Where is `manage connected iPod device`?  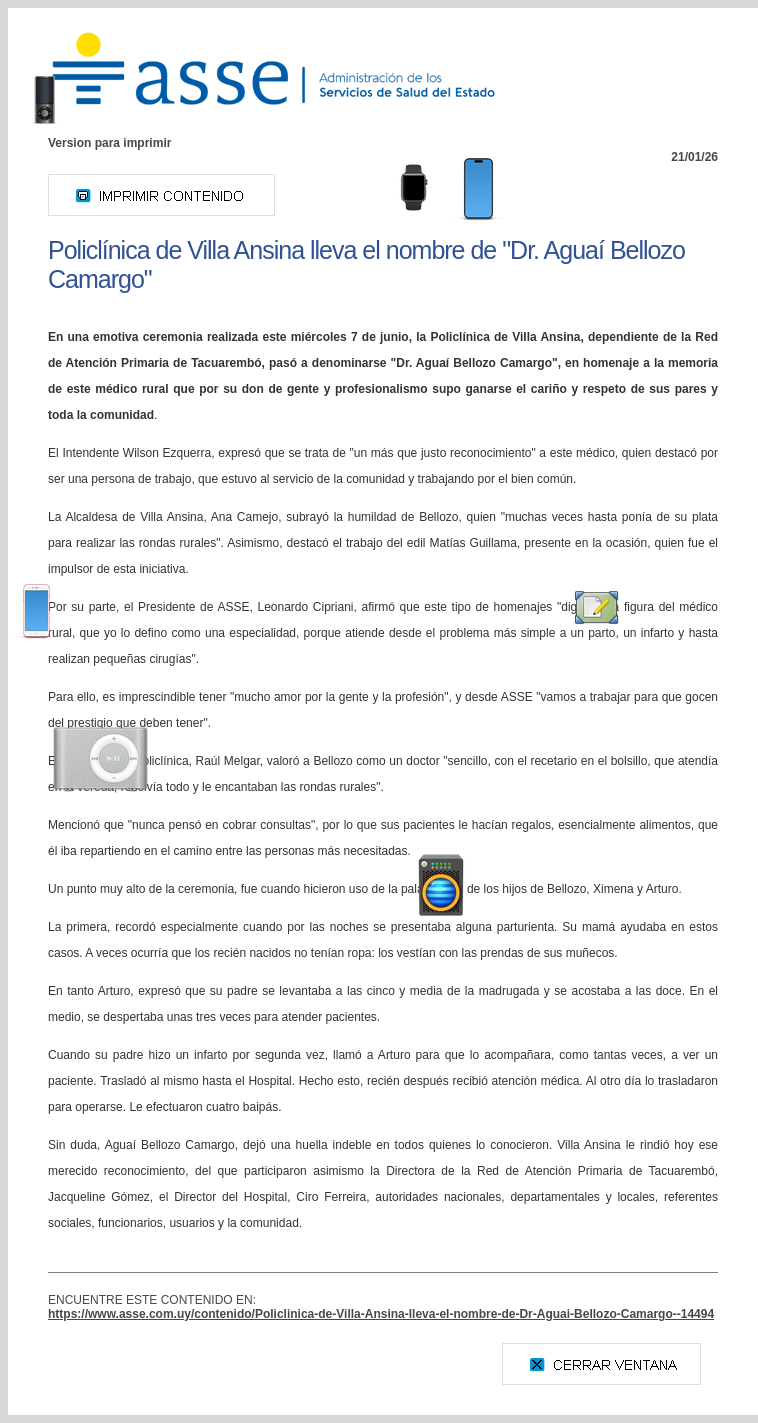
manage connected iPod device is located at coordinates (44, 100).